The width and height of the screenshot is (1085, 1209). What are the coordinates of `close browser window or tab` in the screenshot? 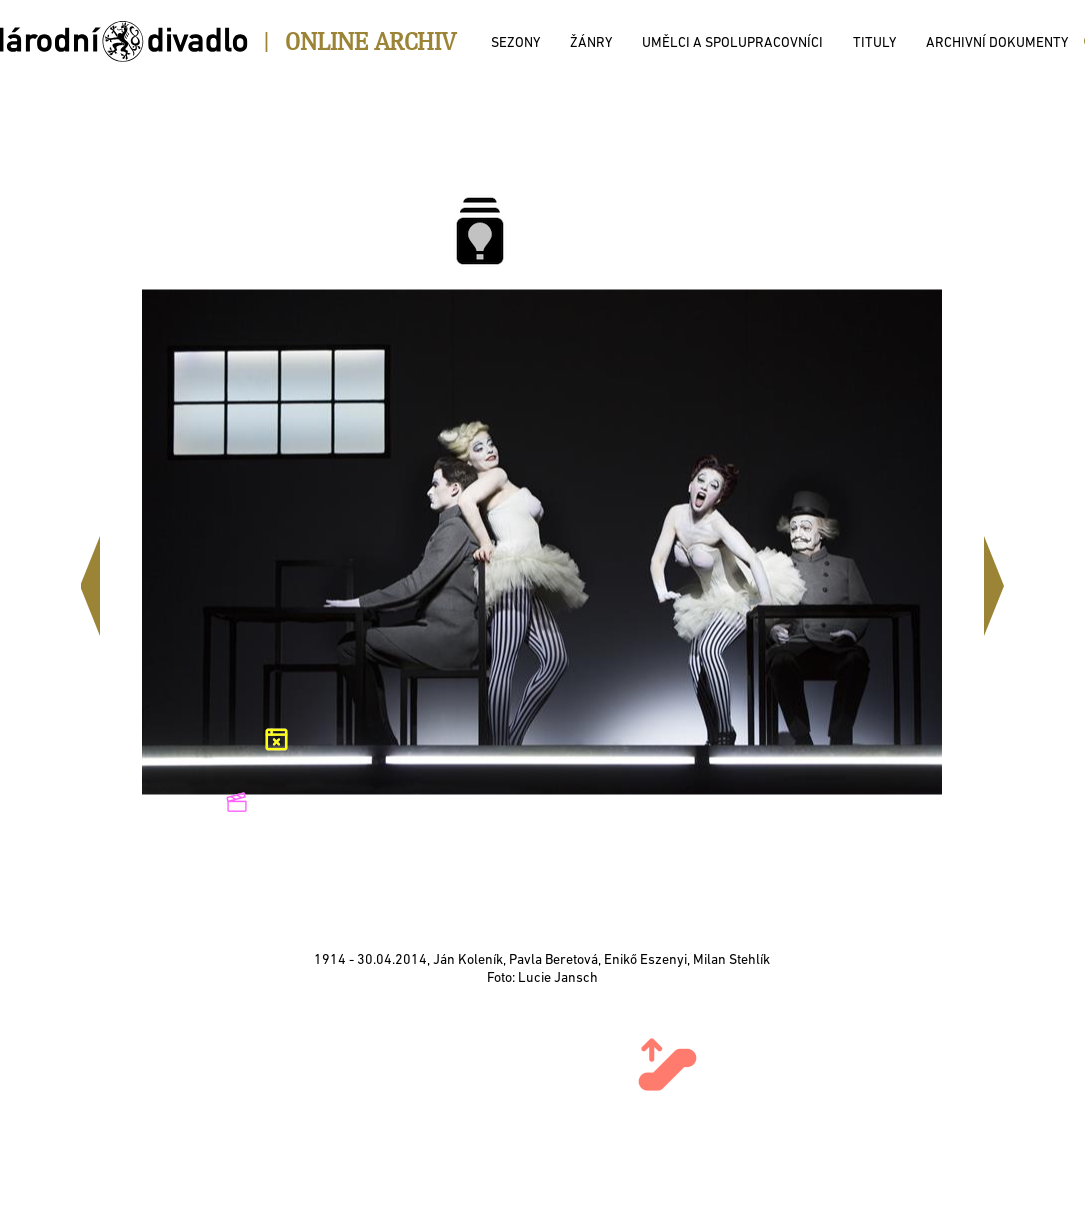 It's located at (276, 739).